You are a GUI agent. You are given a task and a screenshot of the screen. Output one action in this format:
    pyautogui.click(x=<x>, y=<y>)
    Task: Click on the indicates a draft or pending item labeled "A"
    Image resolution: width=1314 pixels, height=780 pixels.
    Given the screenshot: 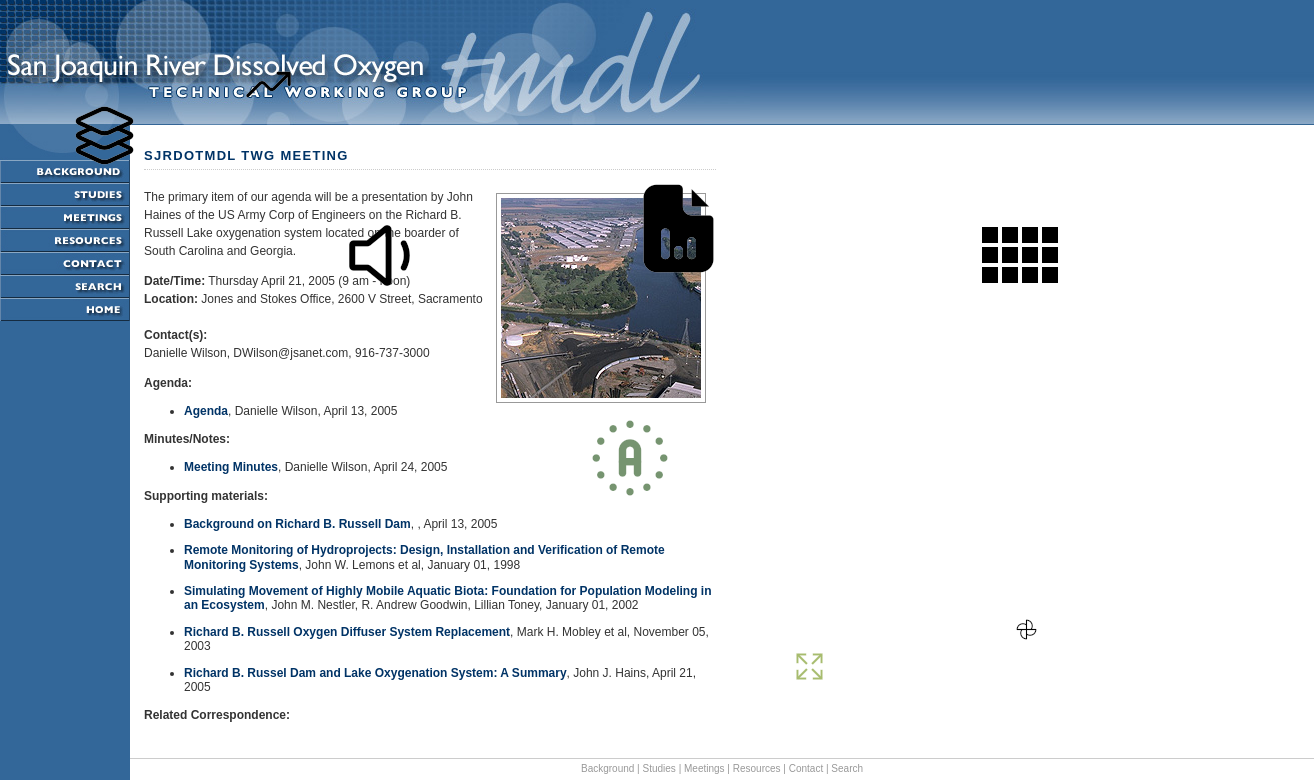 What is the action you would take?
    pyautogui.click(x=630, y=458)
    